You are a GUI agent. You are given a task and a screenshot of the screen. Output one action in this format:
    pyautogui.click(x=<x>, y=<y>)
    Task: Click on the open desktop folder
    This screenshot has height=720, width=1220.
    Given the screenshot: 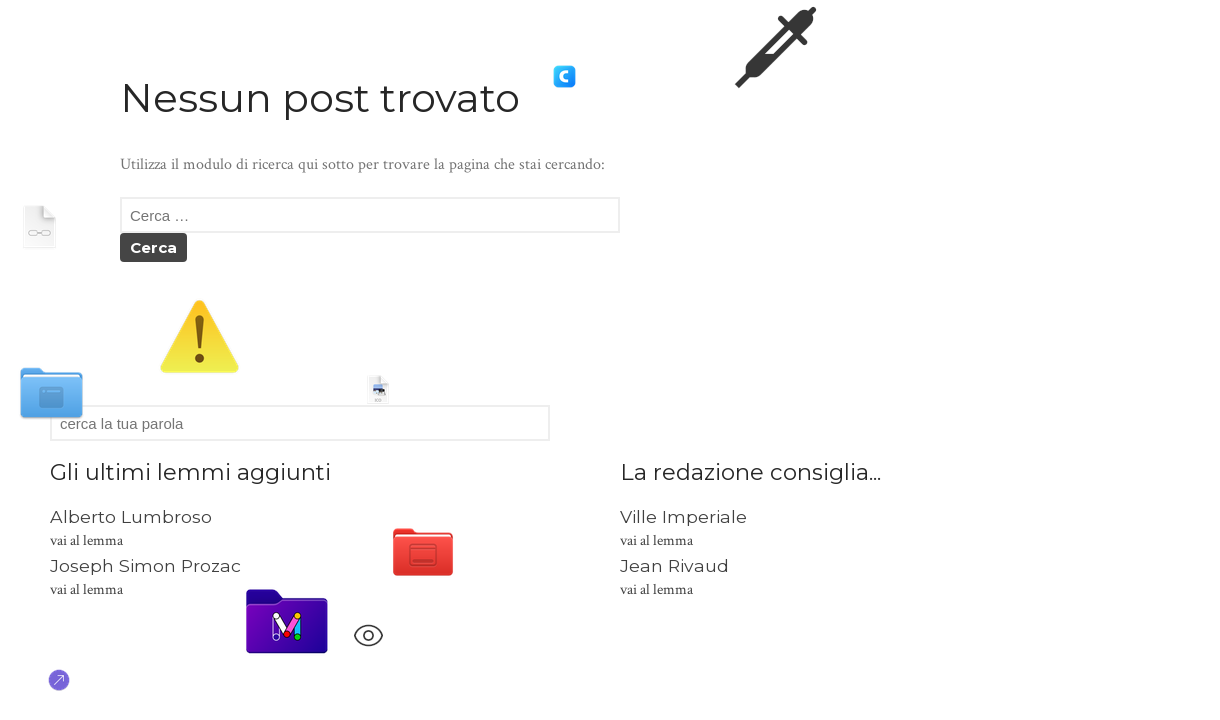 What is the action you would take?
    pyautogui.click(x=423, y=552)
    